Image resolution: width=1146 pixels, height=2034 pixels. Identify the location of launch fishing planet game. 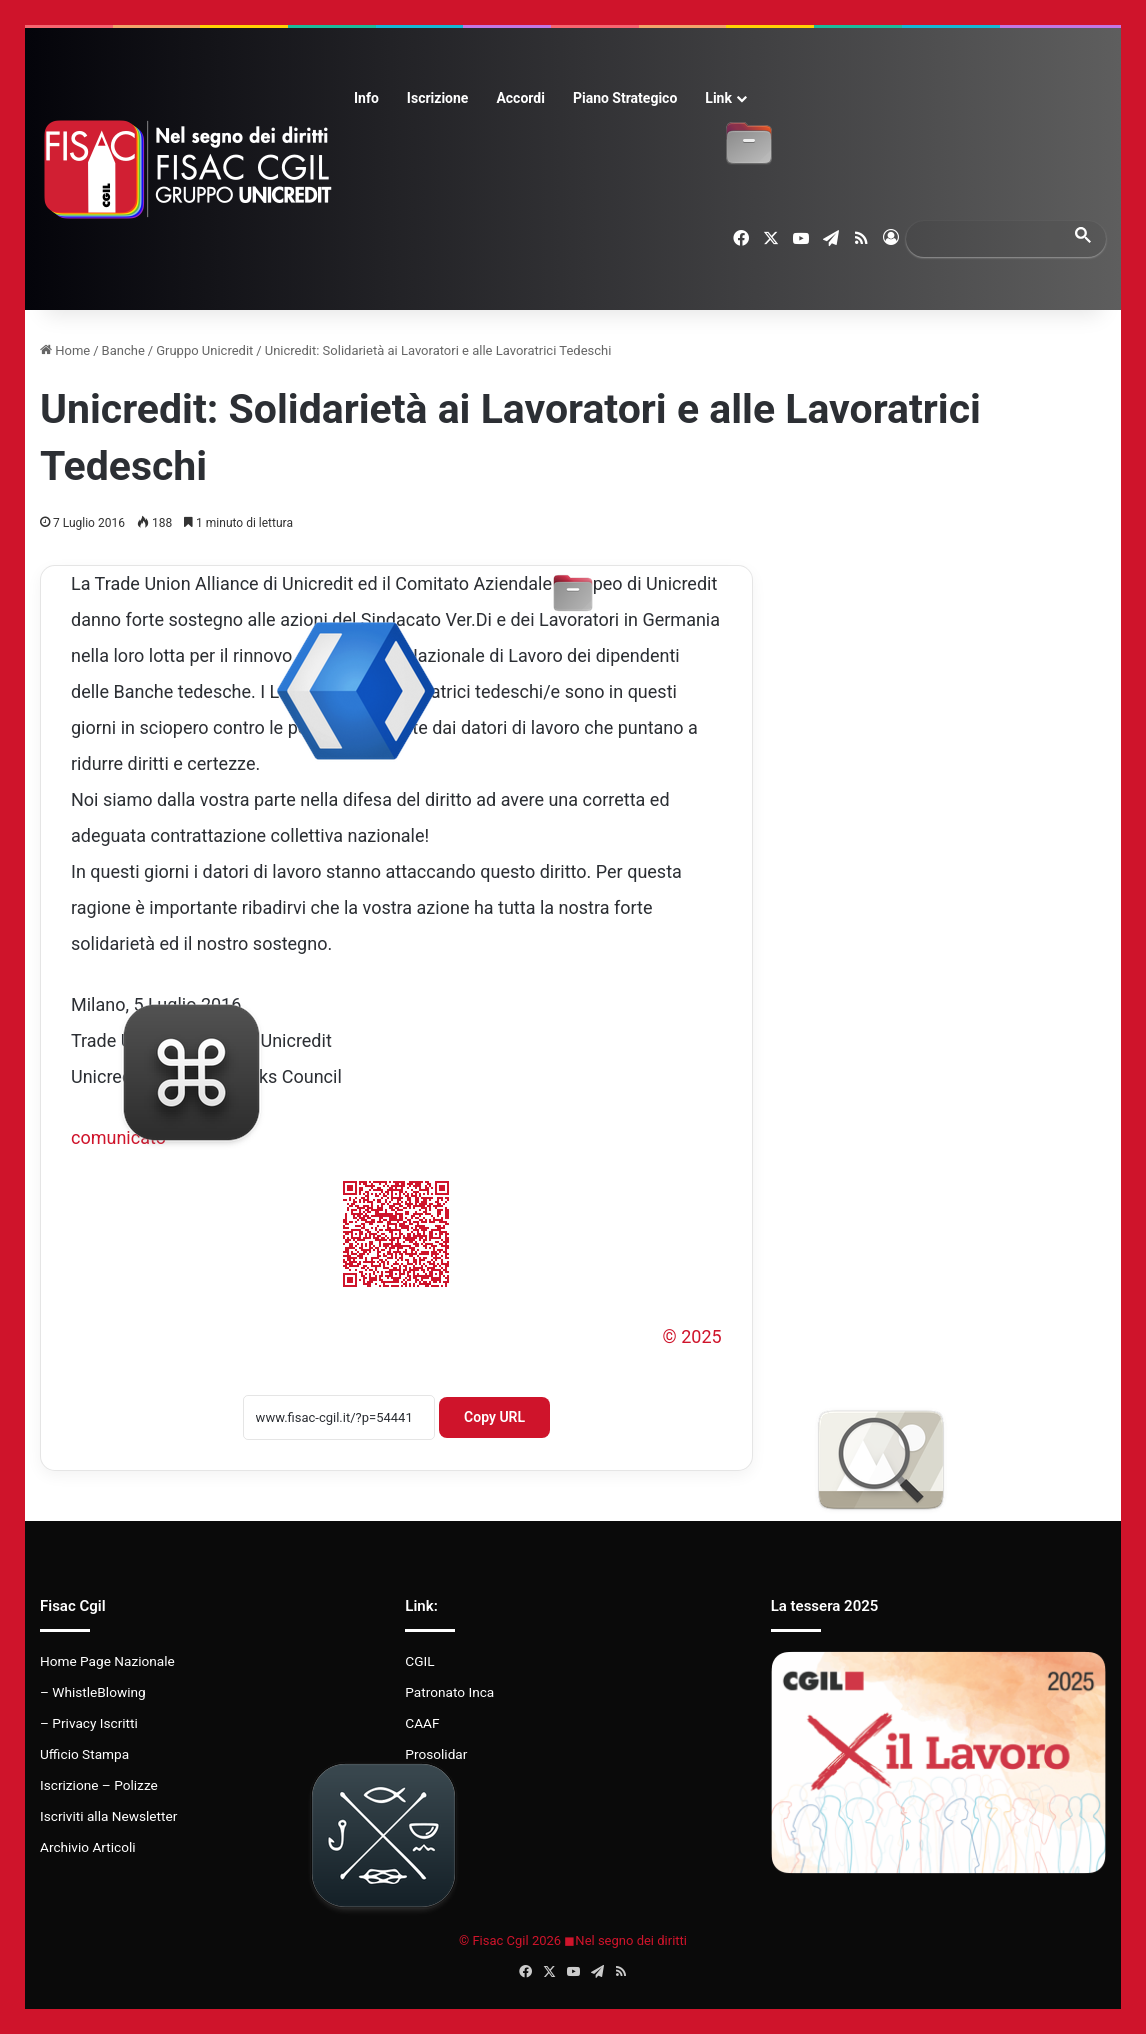
(383, 1835).